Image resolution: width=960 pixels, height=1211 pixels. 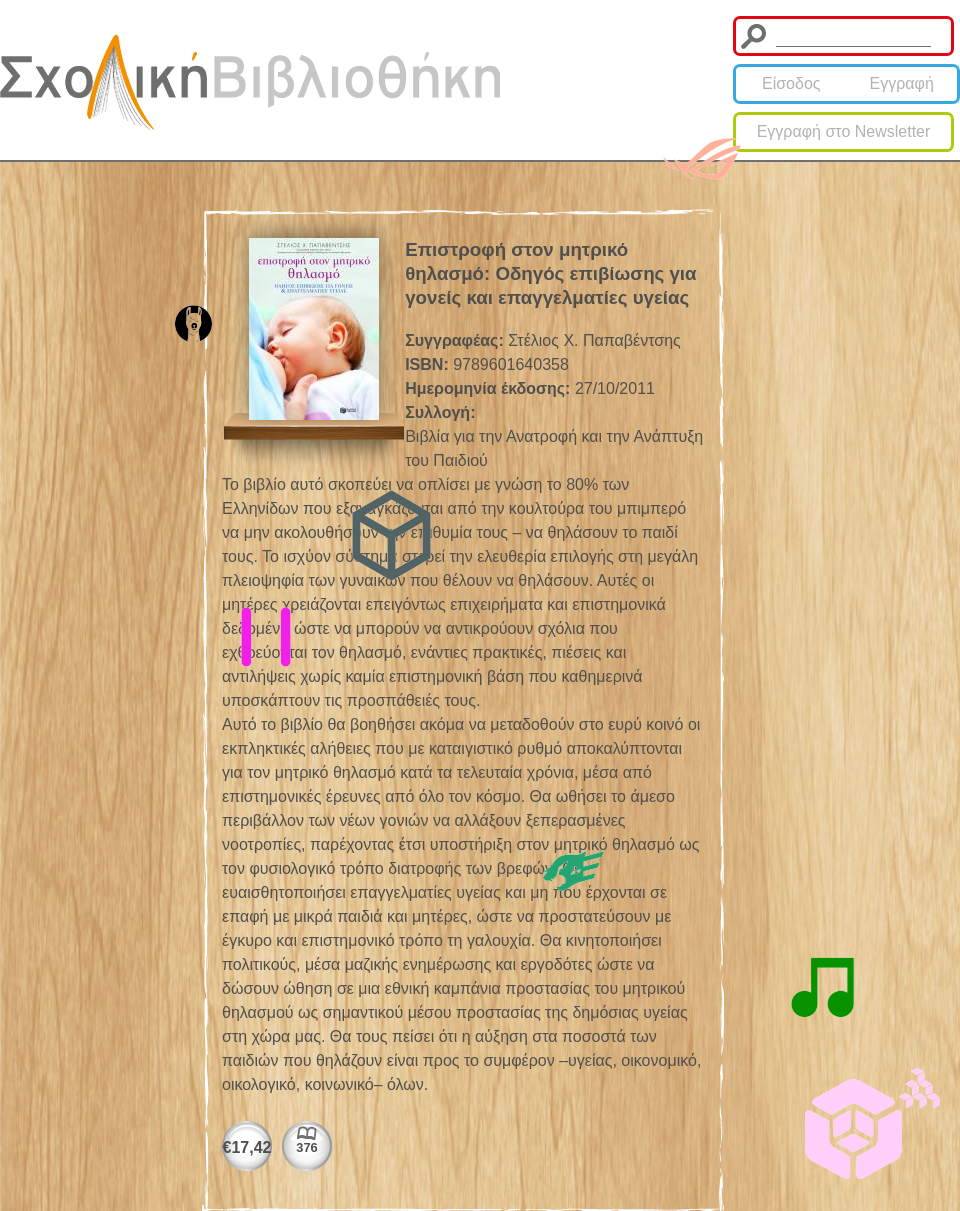 I want to click on view 3d objects or models, so click(x=391, y=535).